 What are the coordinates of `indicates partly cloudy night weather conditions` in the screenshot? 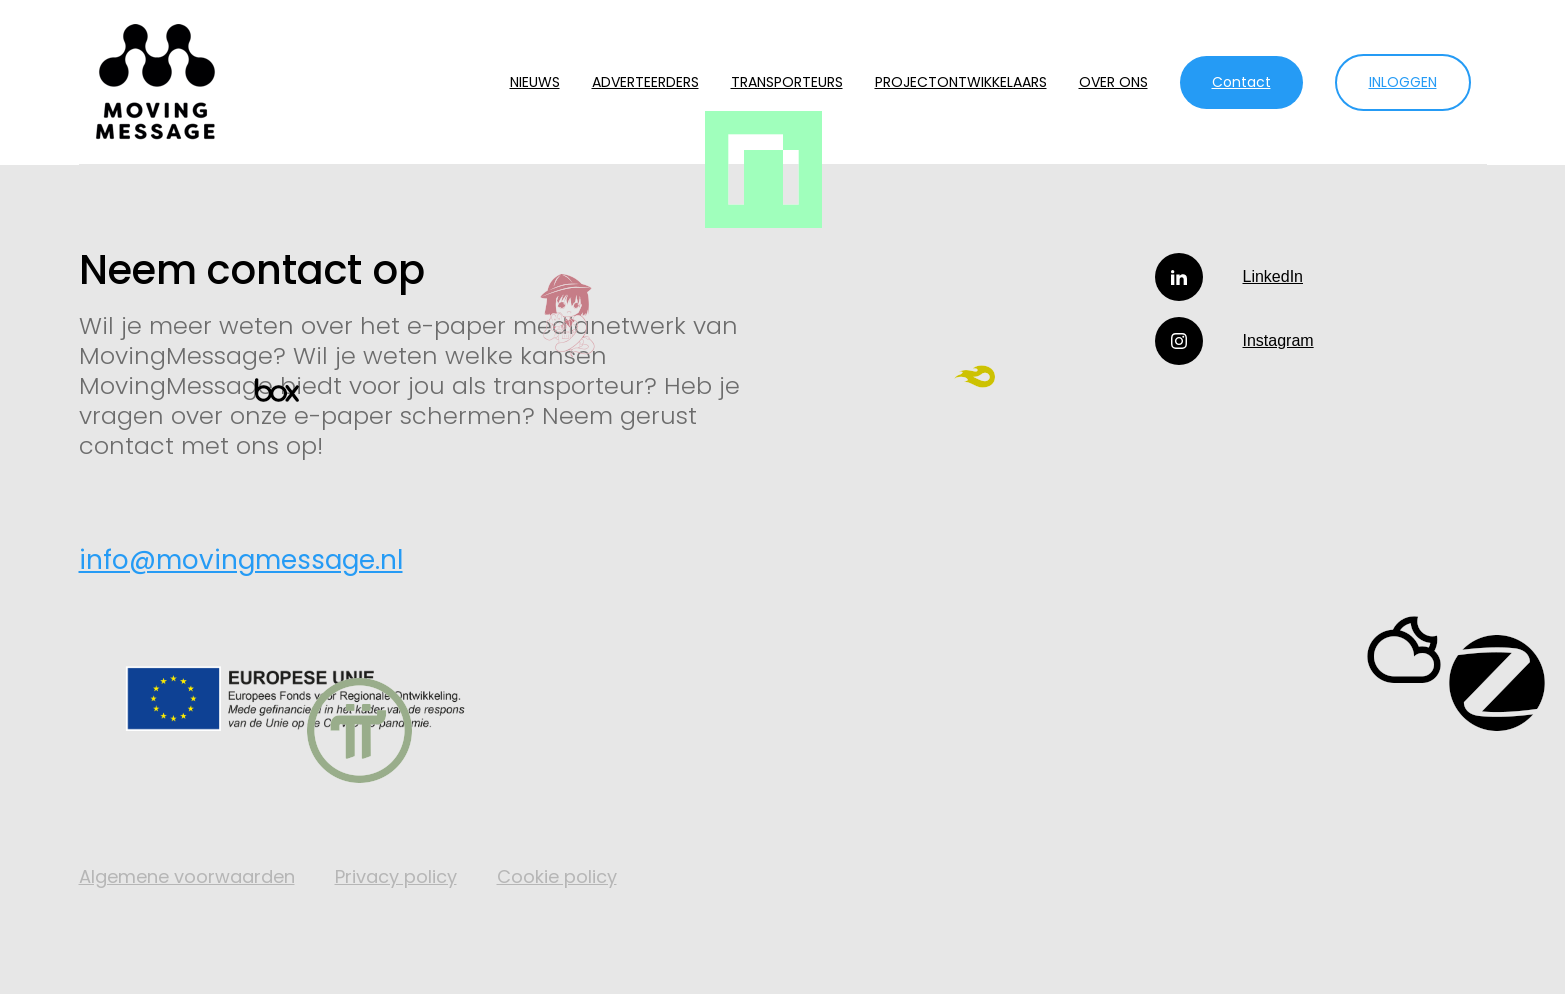 It's located at (1404, 653).